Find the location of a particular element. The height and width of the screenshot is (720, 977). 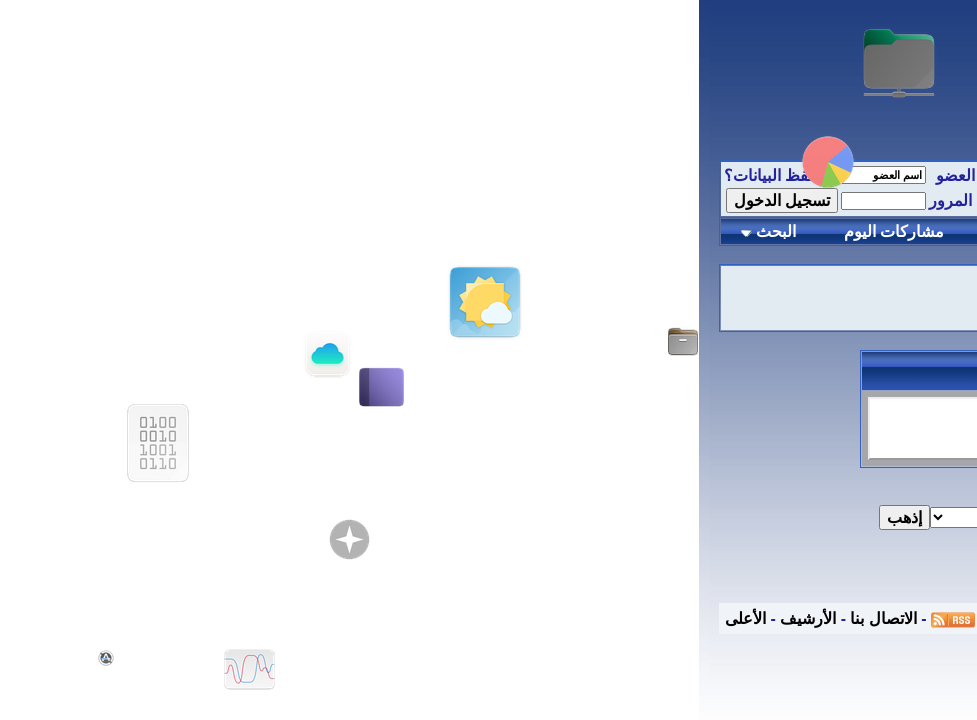

open the weather app is located at coordinates (485, 302).